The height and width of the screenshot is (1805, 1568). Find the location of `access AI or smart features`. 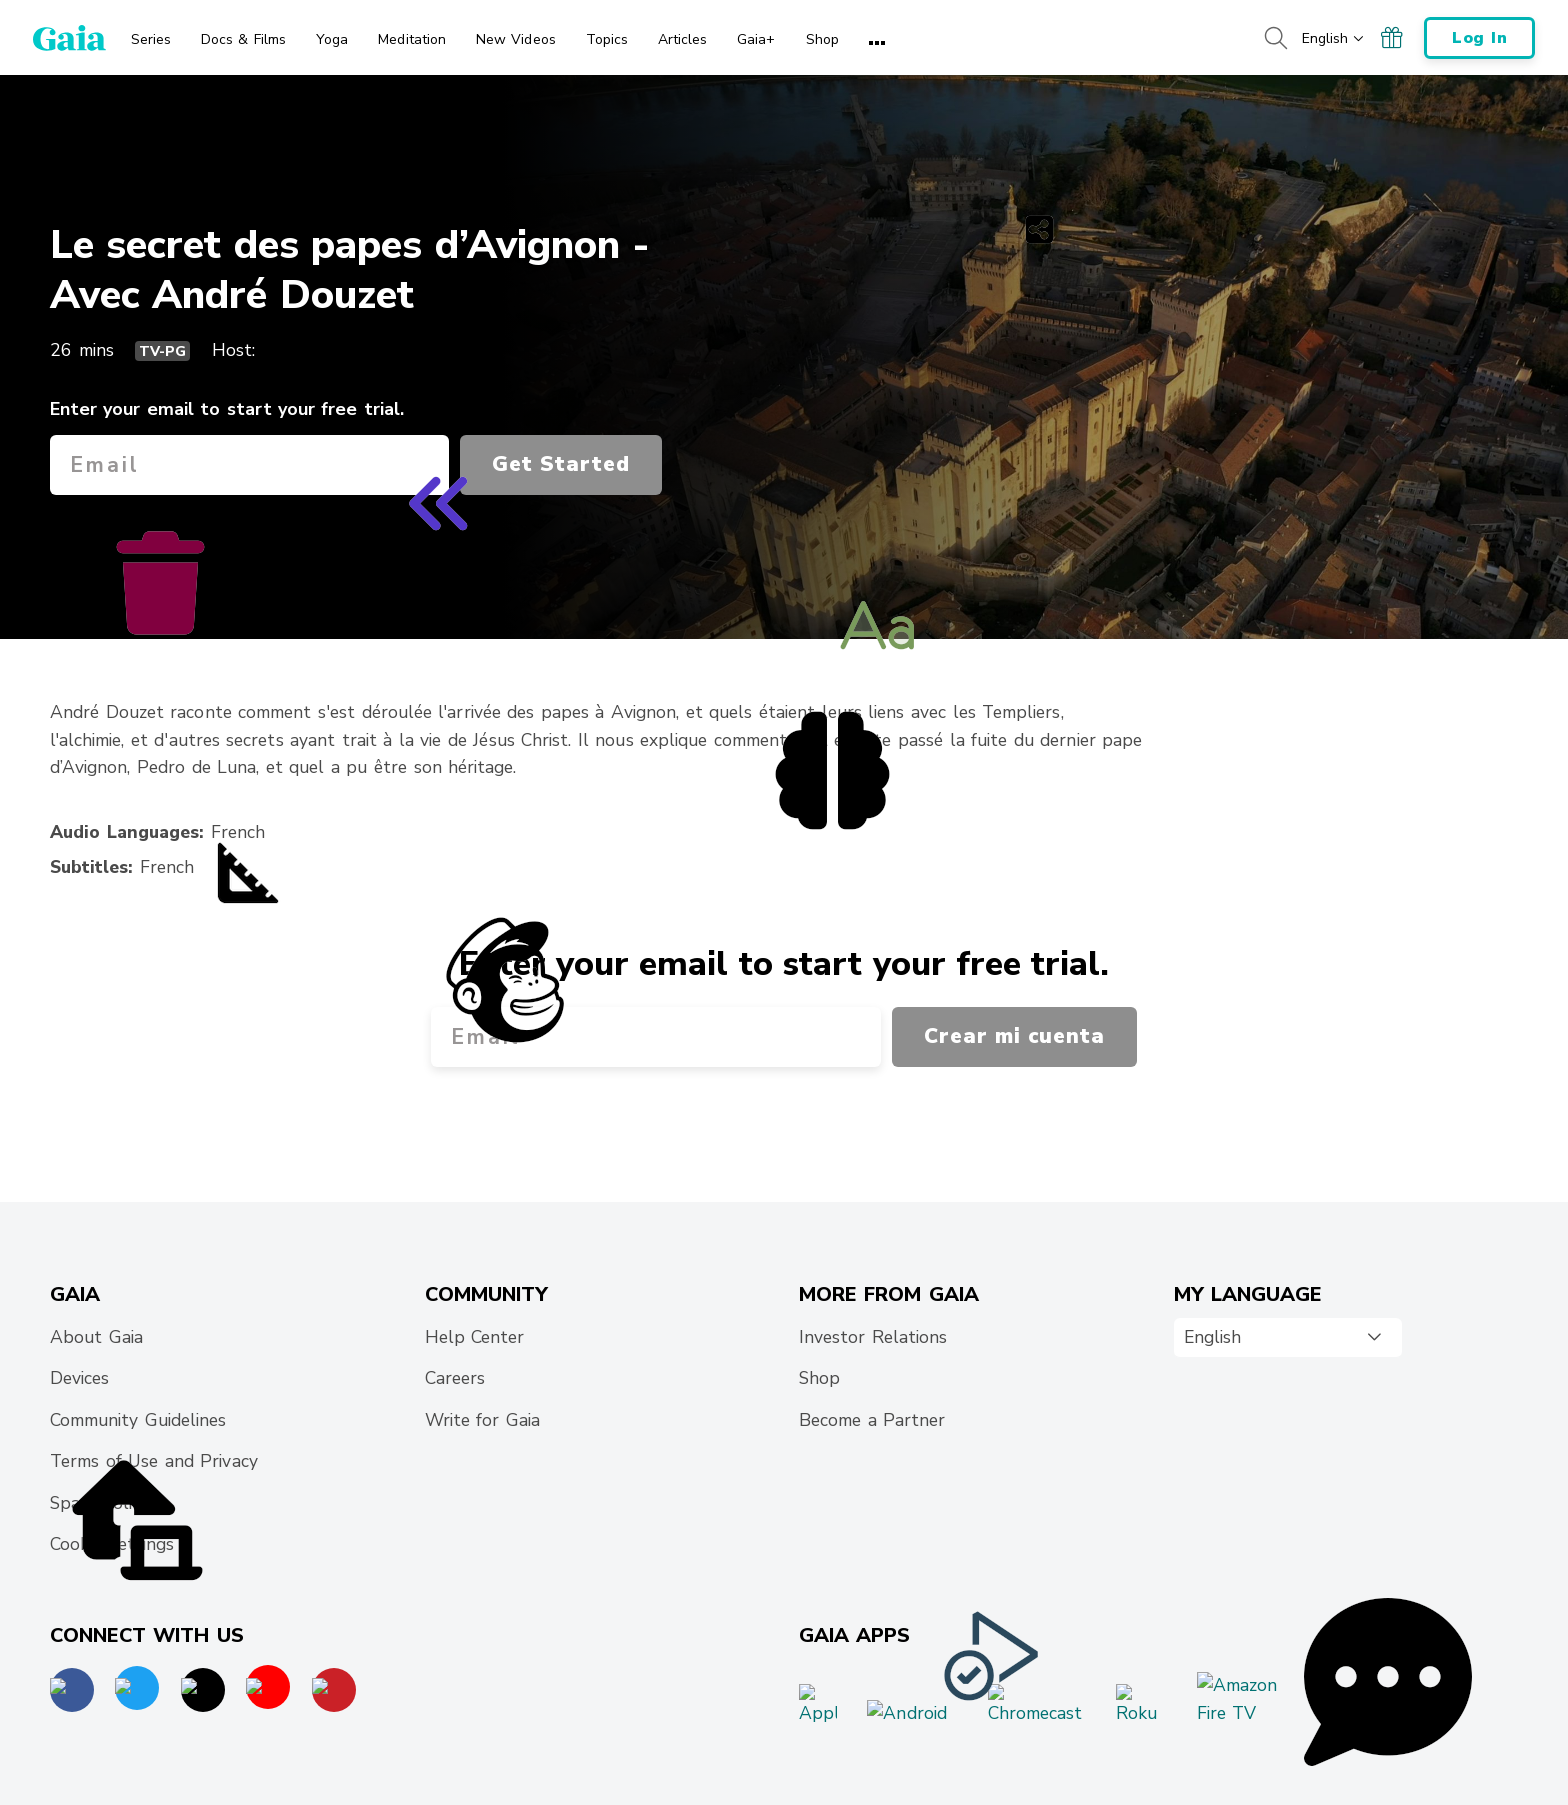

access AI or smart features is located at coordinates (832, 770).